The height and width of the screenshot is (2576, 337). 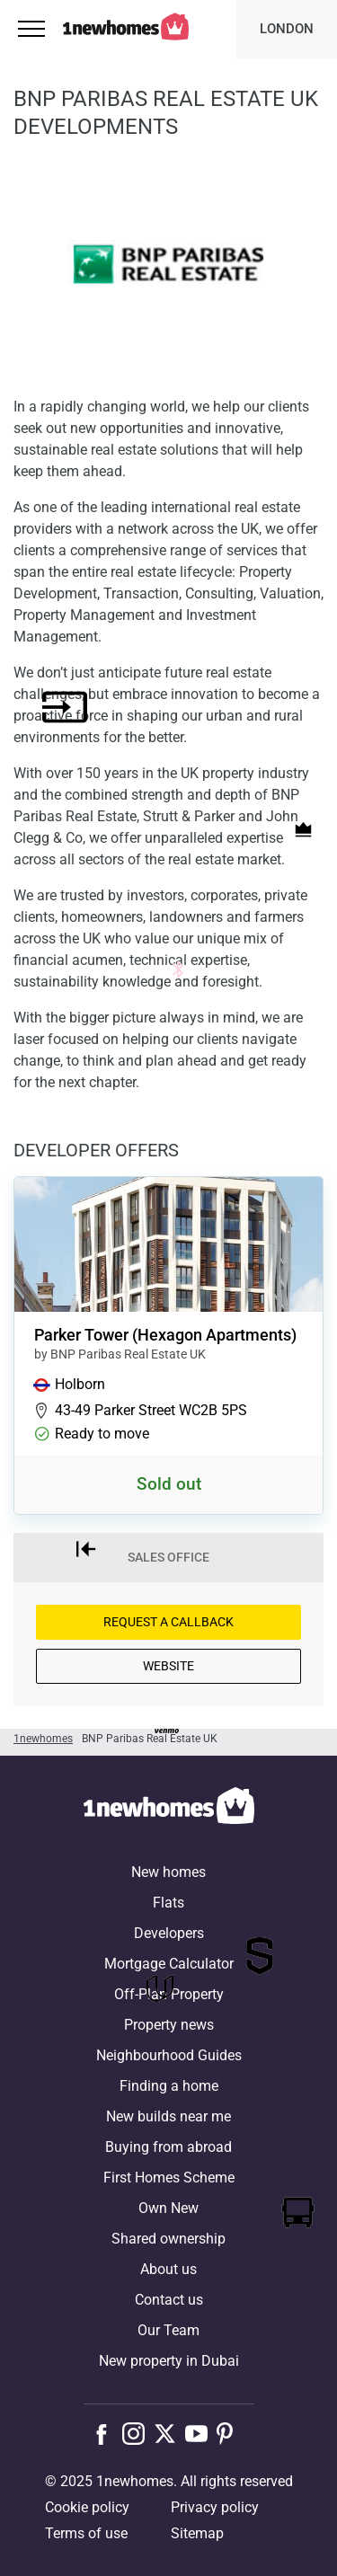 What do you see at coordinates (260, 1956) in the screenshot?
I see `symphony messaging platform logo` at bounding box center [260, 1956].